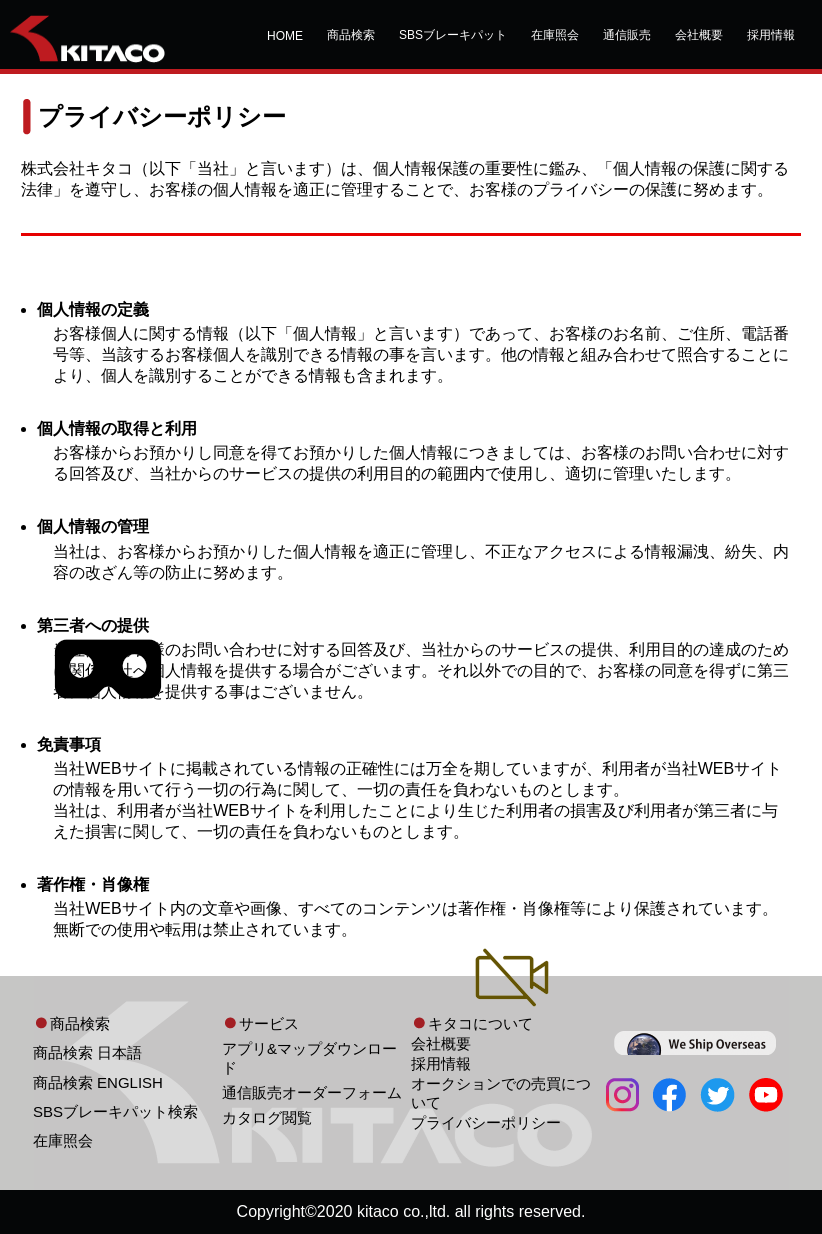 The height and width of the screenshot is (1234, 822). Describe the element at coordinates (108, 669) in the screenshot. I see `launch virtual reality mode` at that location.